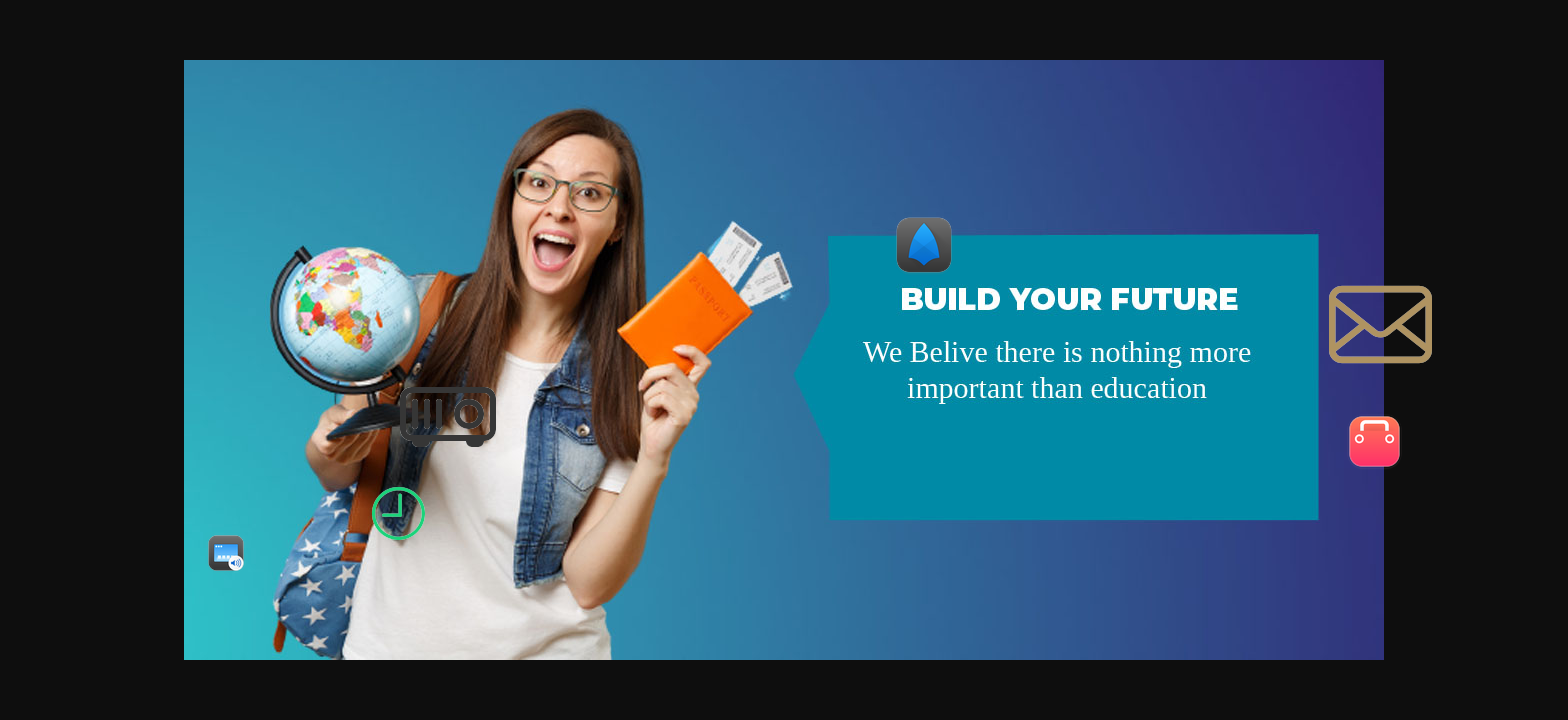  What do you see at coordinates (398, 513) in the screenshot?
I see `view slideshow or presentation mode` at bounding box center [398, 513].